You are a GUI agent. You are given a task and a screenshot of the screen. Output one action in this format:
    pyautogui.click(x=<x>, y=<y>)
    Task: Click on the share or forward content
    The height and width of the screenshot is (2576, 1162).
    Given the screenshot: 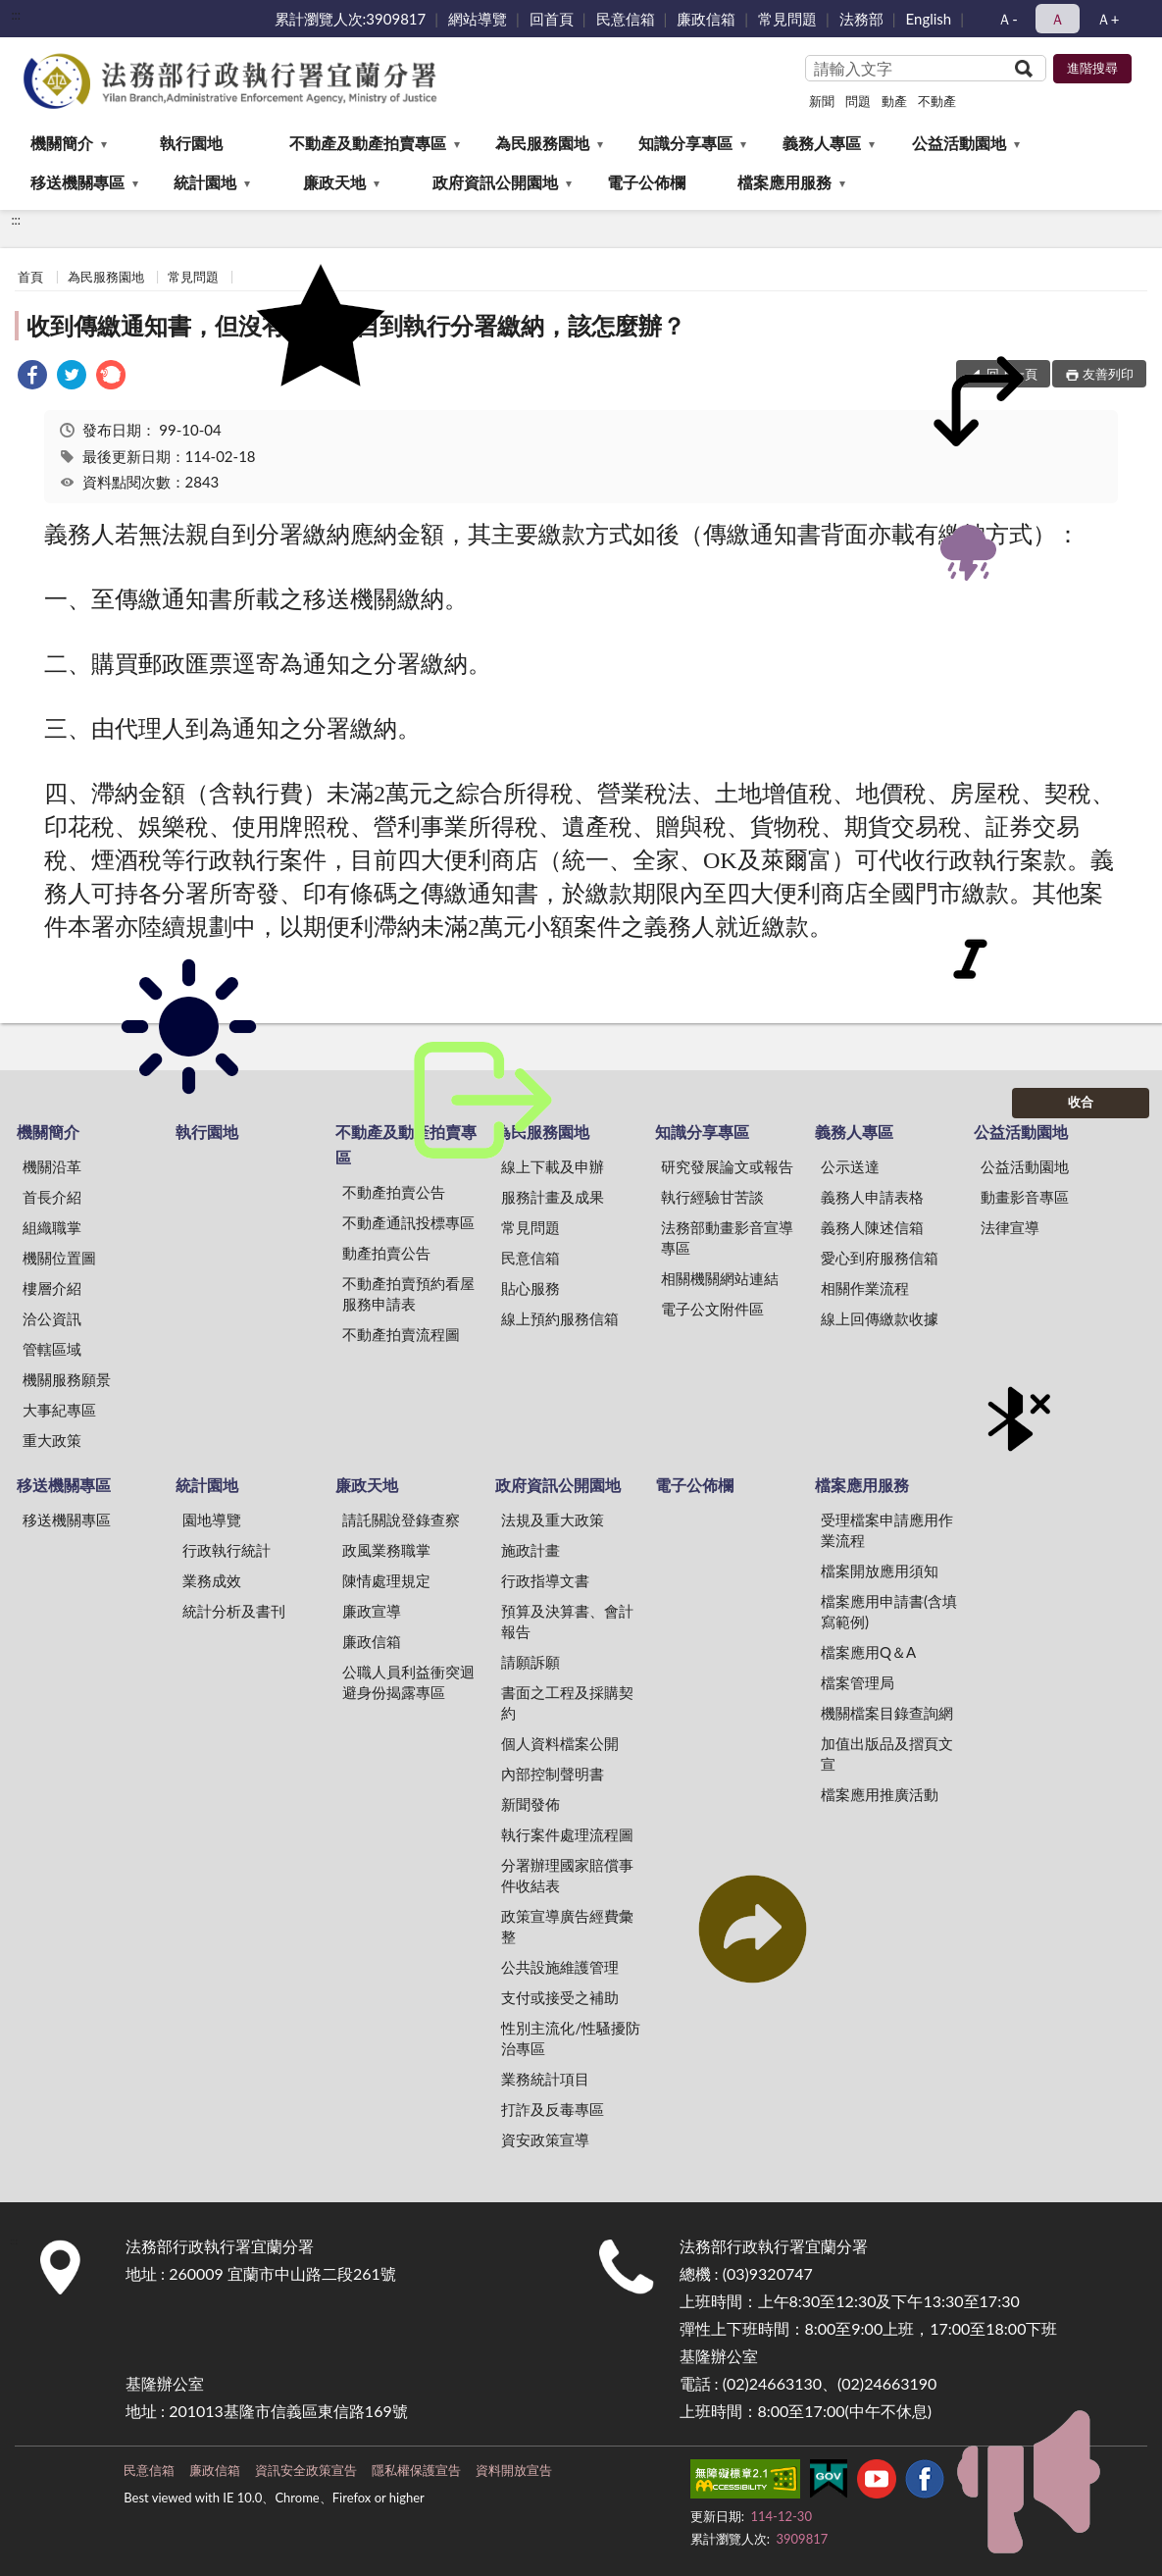 What is the action you would take?
    pyautogui.click(x=752, y=1929)
    